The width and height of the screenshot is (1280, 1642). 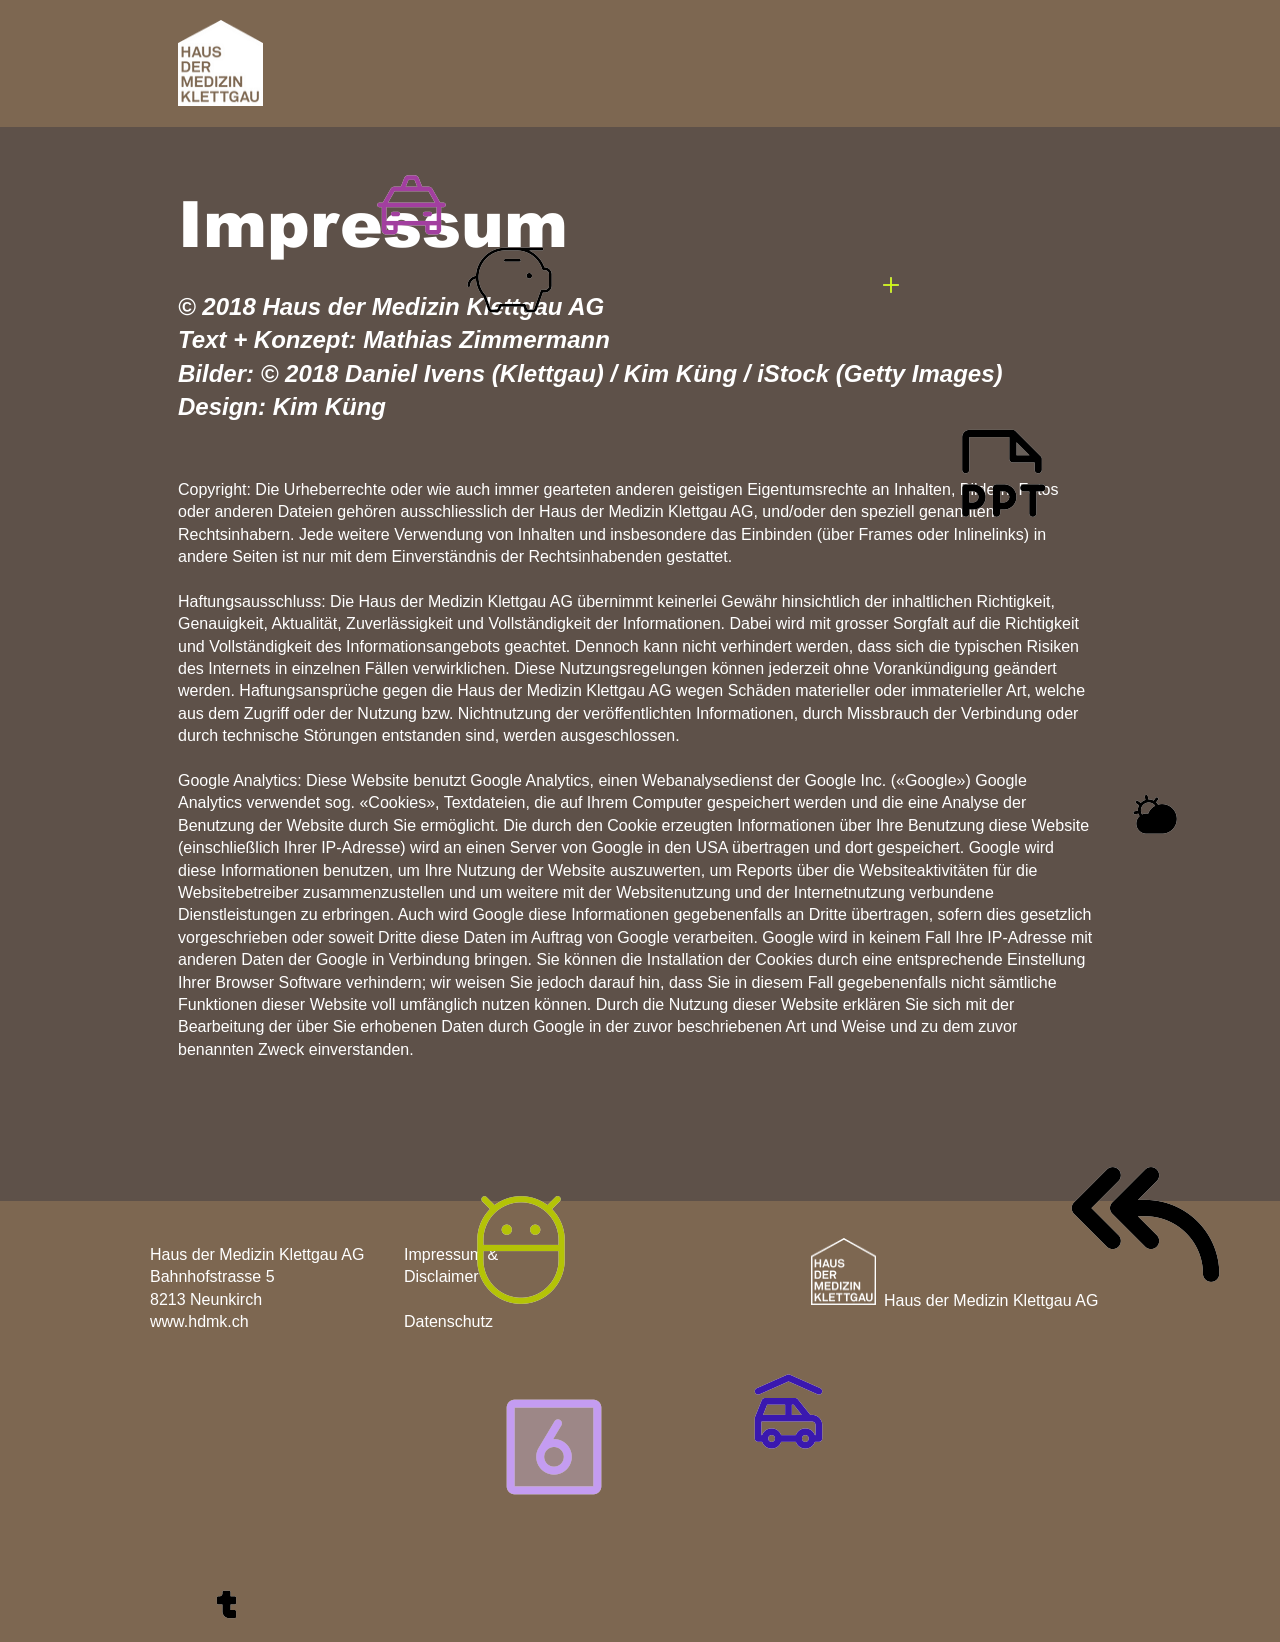 What do you see at coordinates (521, 1248) in the screenshot?
I see `android device or system settings` at bounding box center [521, 1248].